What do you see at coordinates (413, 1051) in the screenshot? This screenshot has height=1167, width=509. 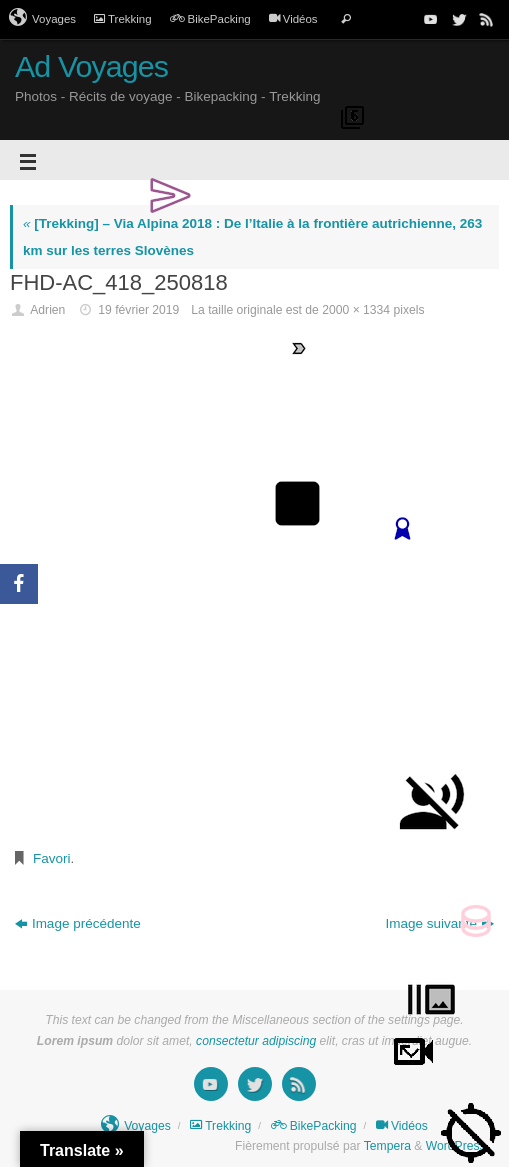 I see `indicates a missed video call` at bounding box center [413, 1051].